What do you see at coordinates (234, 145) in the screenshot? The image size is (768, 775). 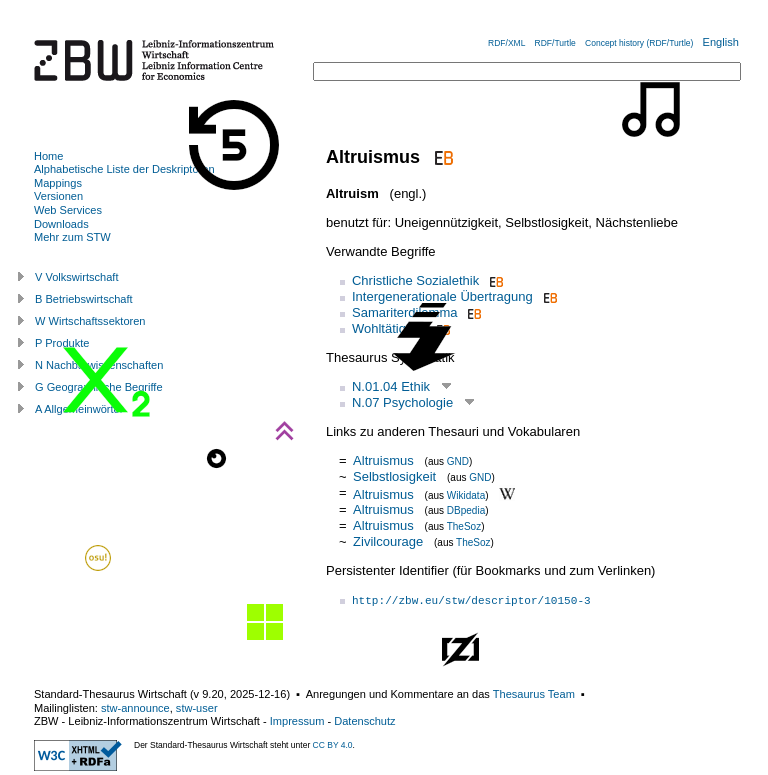 I see `skip back 5 seconds in media playback` at bounding box center [234, 145].